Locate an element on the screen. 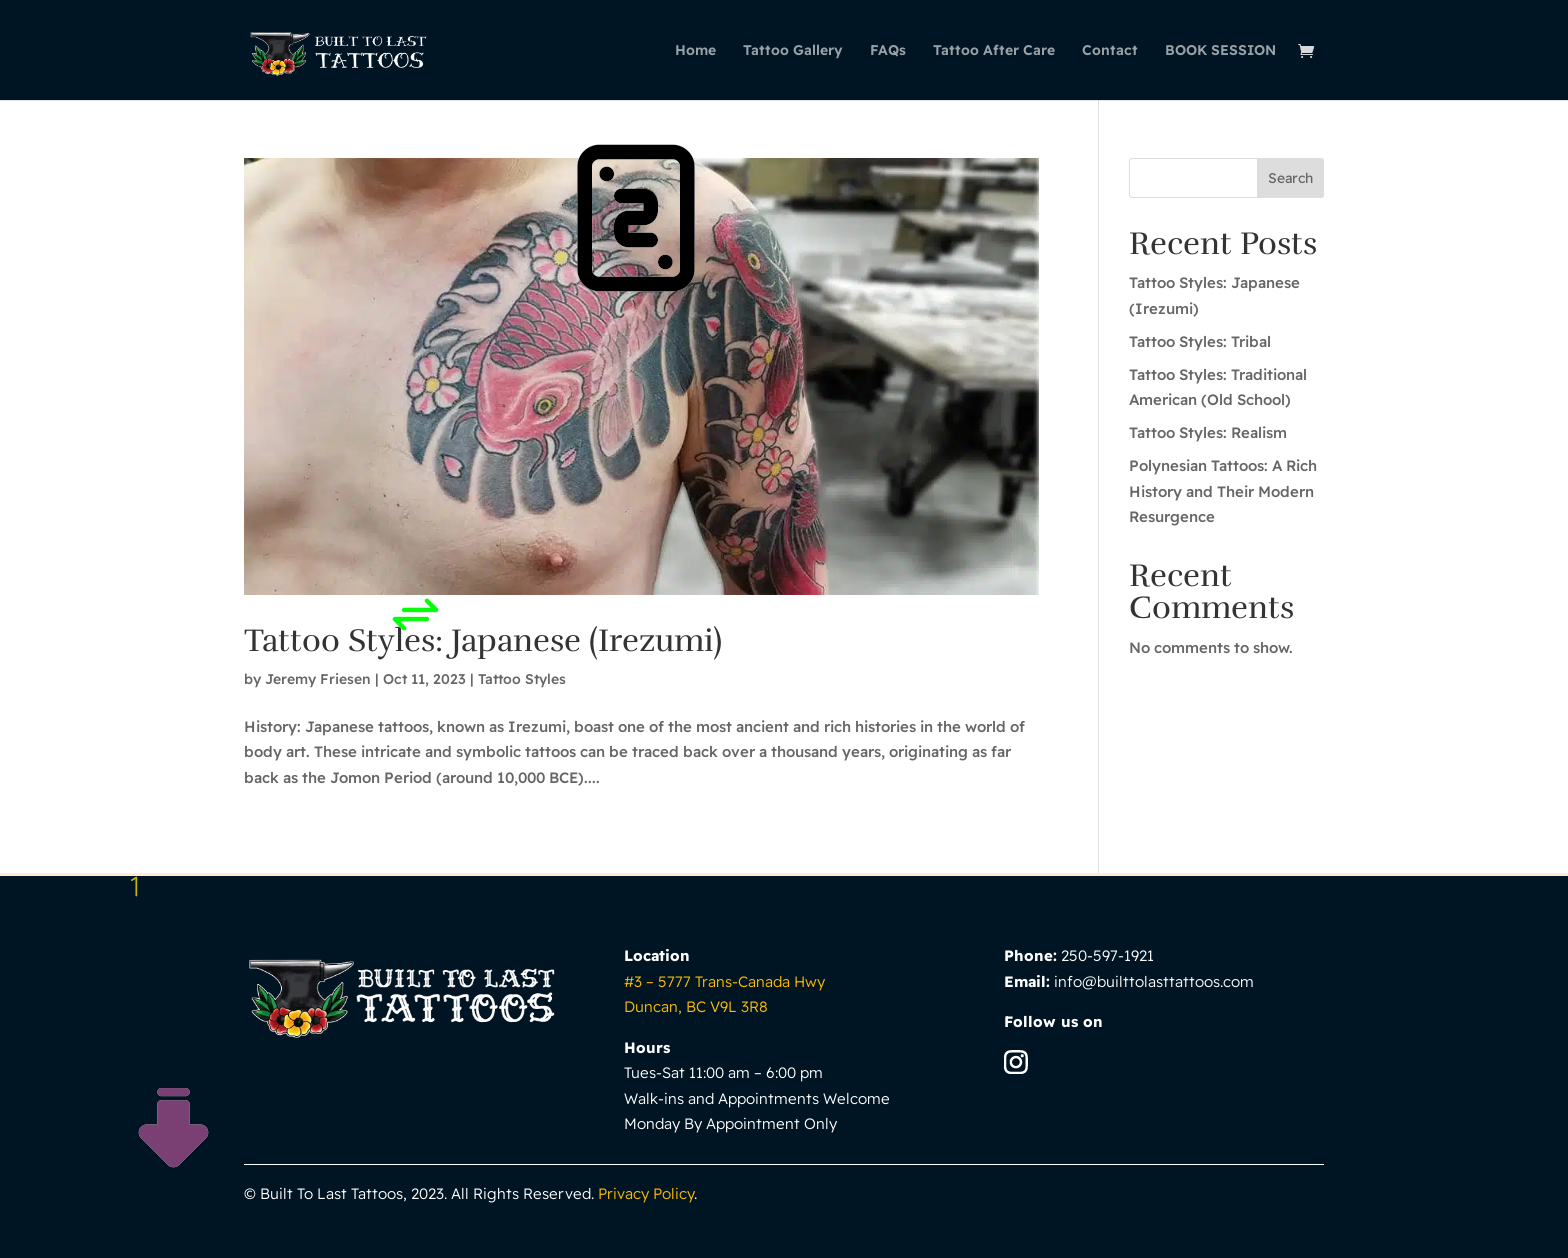 The image size is (1568, 1258). switch or swap between two items is located at coordinates (415, 614).